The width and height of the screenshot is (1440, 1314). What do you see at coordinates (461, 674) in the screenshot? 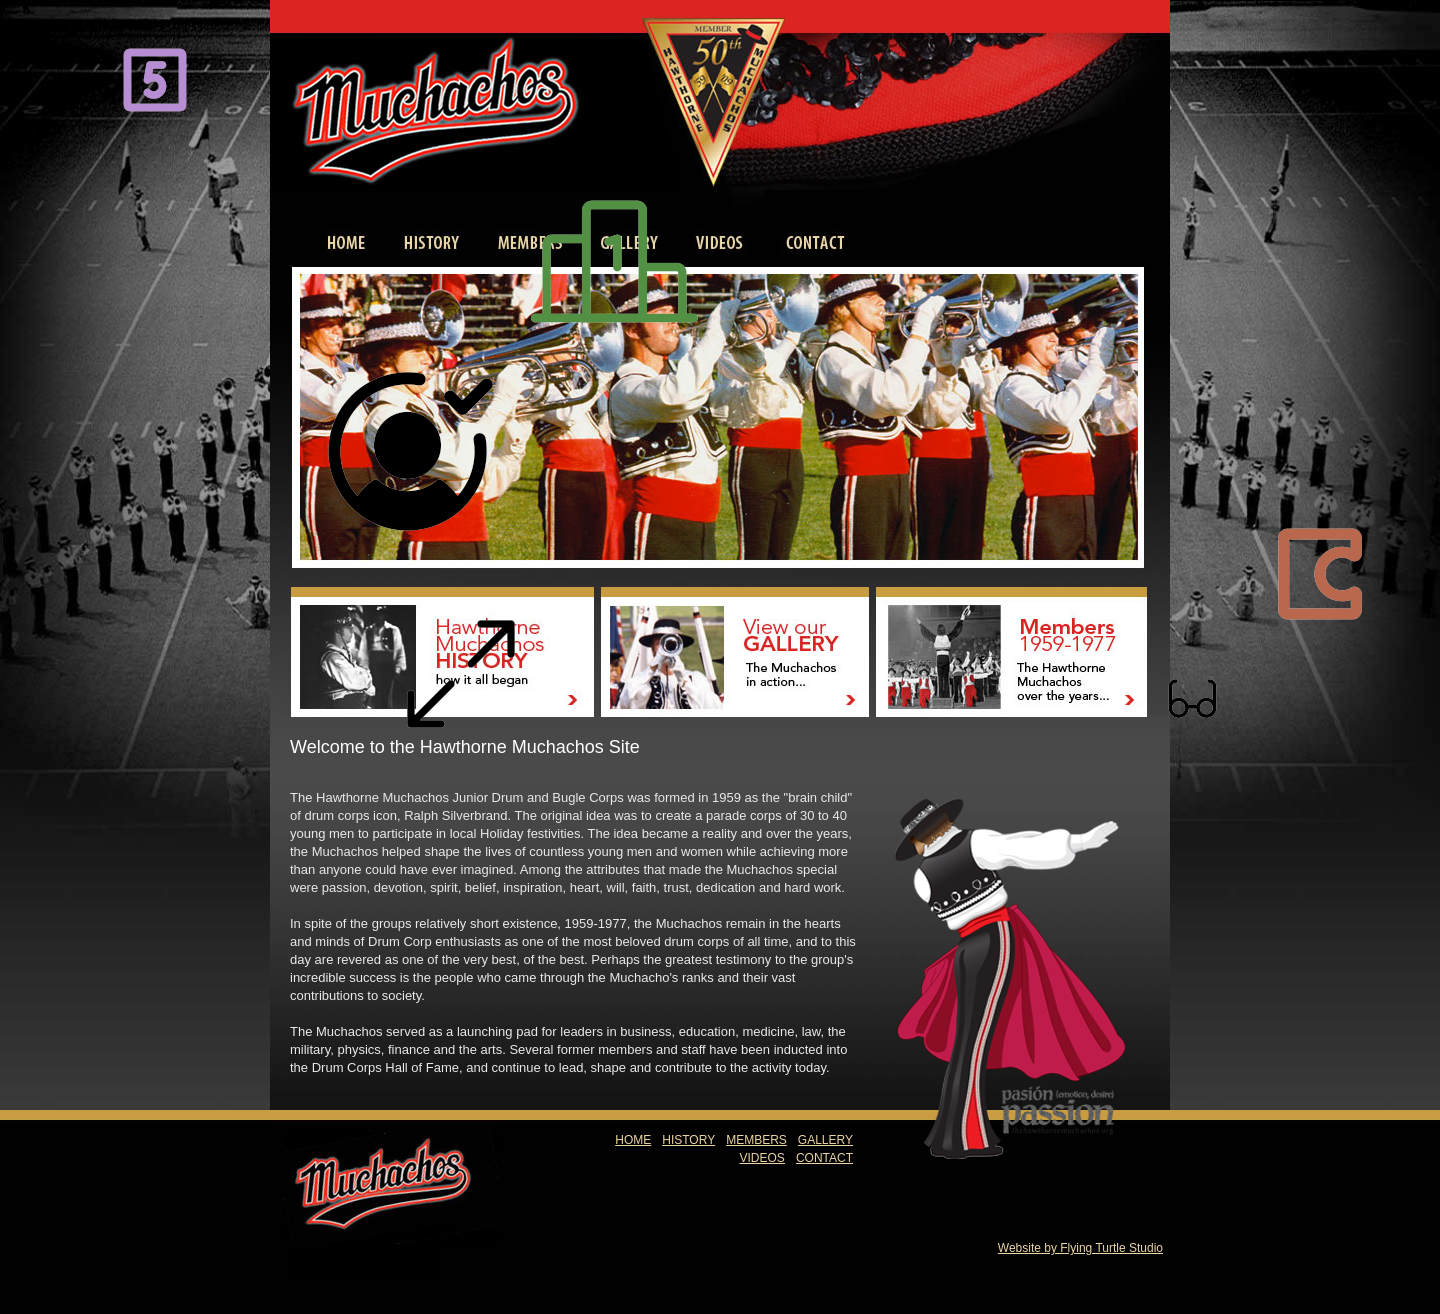
I see `expand to fullscreen mode` at bounding box center [461, 674].